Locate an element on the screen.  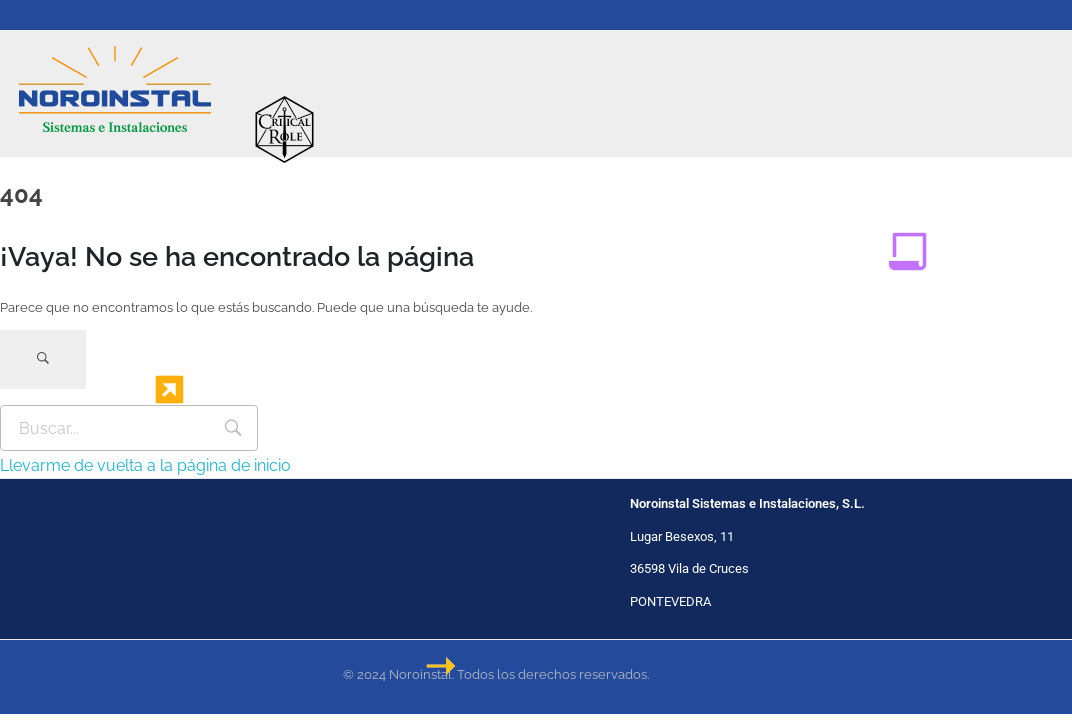
navigate to the next step or page is located at coordinates (441, 666).